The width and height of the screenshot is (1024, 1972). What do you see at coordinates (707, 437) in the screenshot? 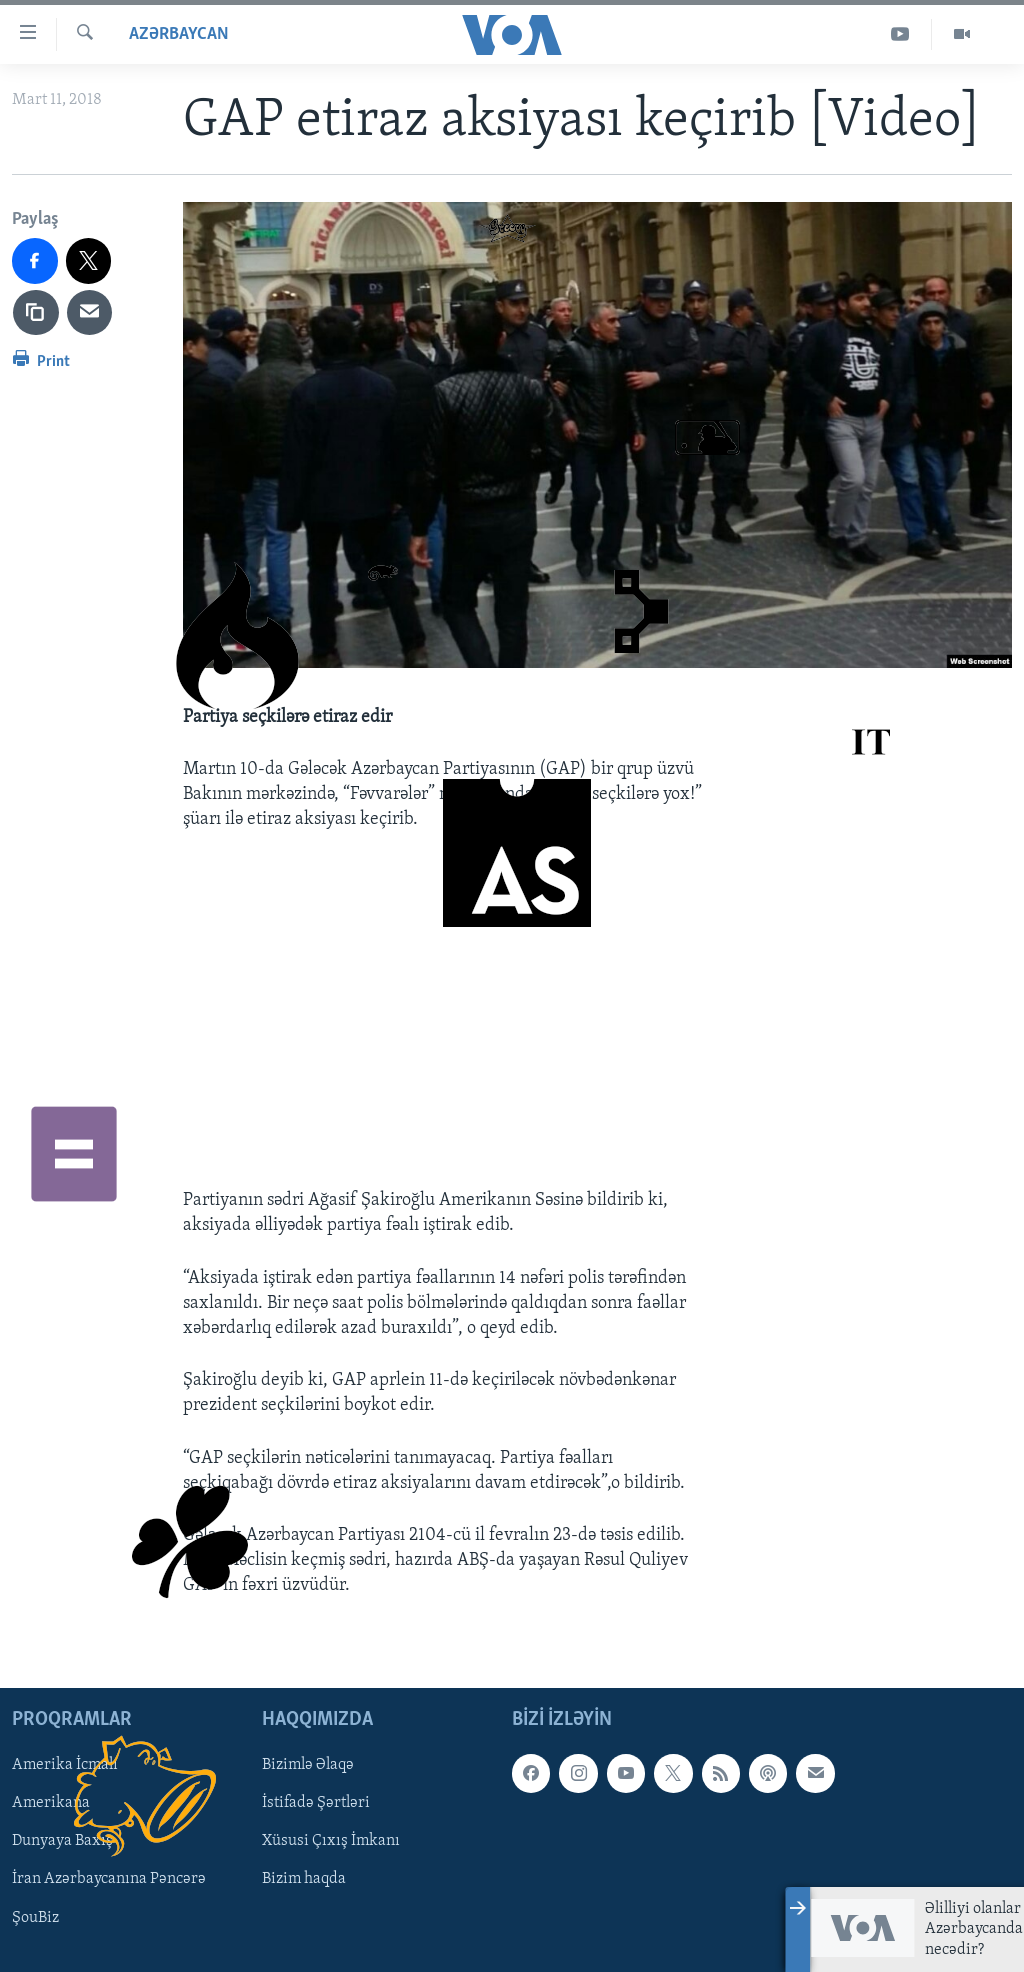
I see `open the MLB app` at bounding box center [707, 437].